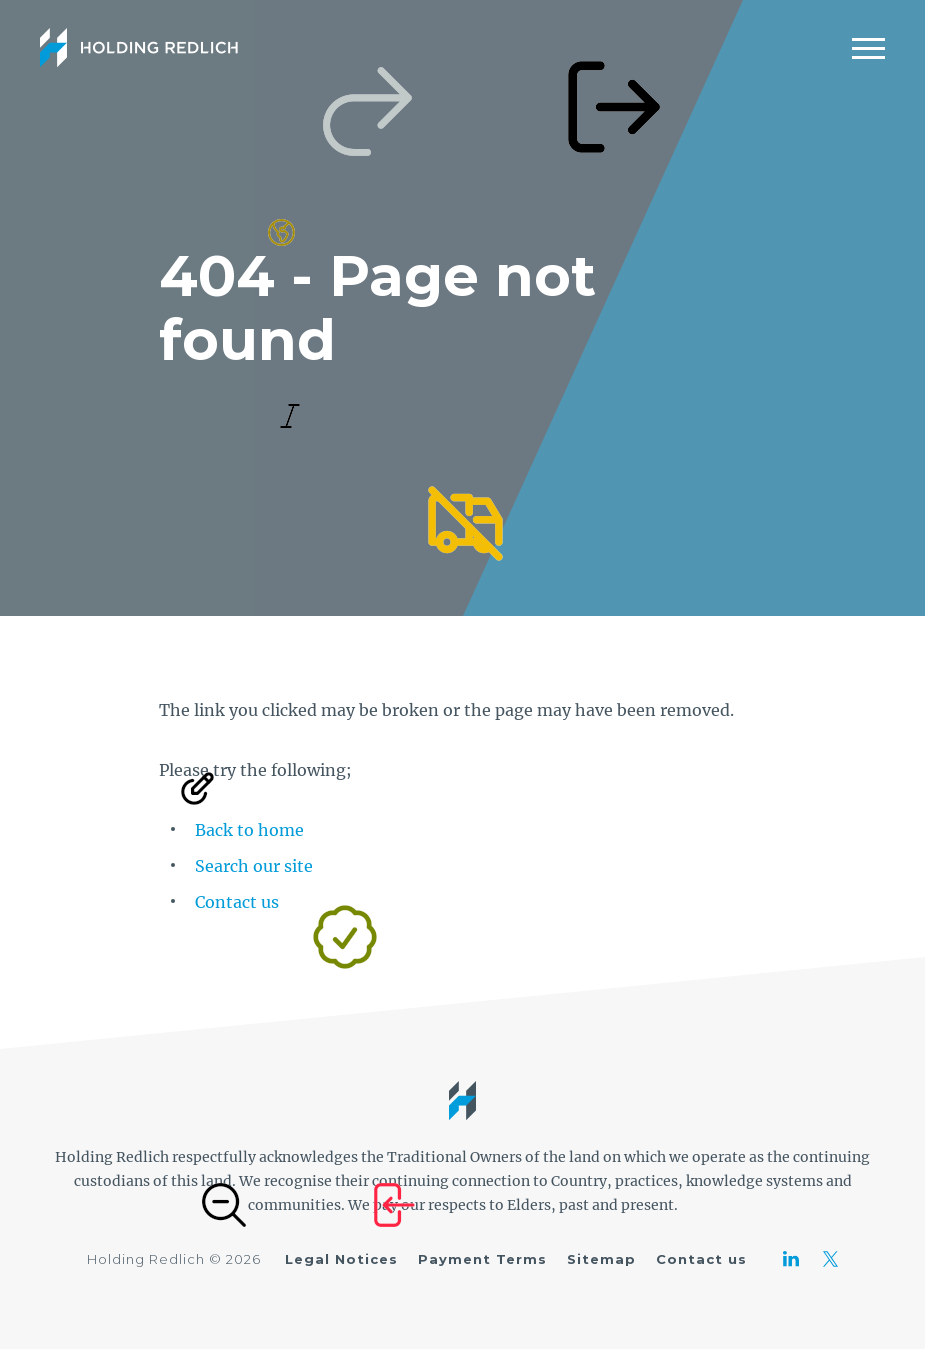 This screenshot has width=925, height=1349. Describe the element at coordinates (197, 788) in the screenshot. I see `edit your profile or settings` at that location.